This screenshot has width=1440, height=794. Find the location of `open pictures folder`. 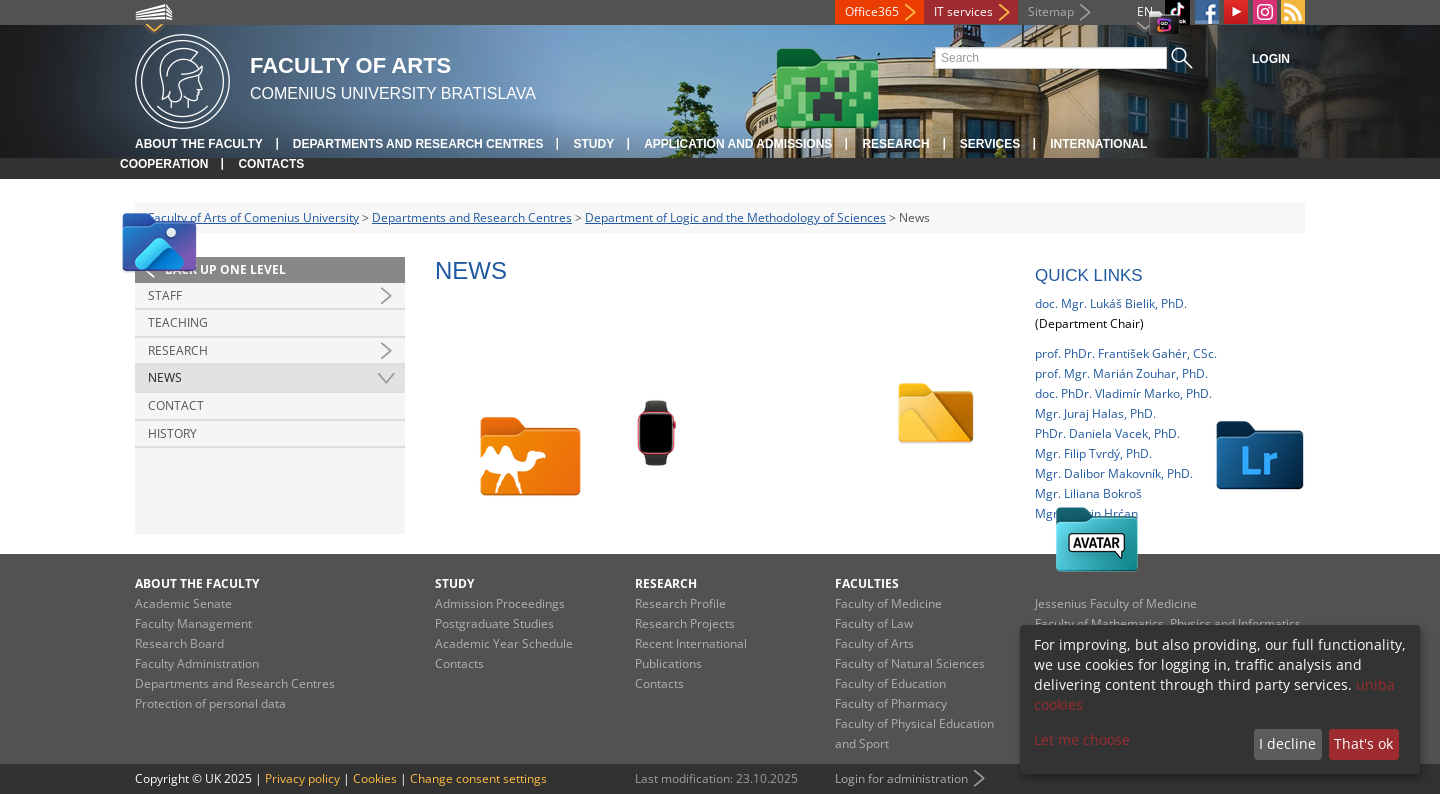

open pictures folder is located at coordinates (159, 244).